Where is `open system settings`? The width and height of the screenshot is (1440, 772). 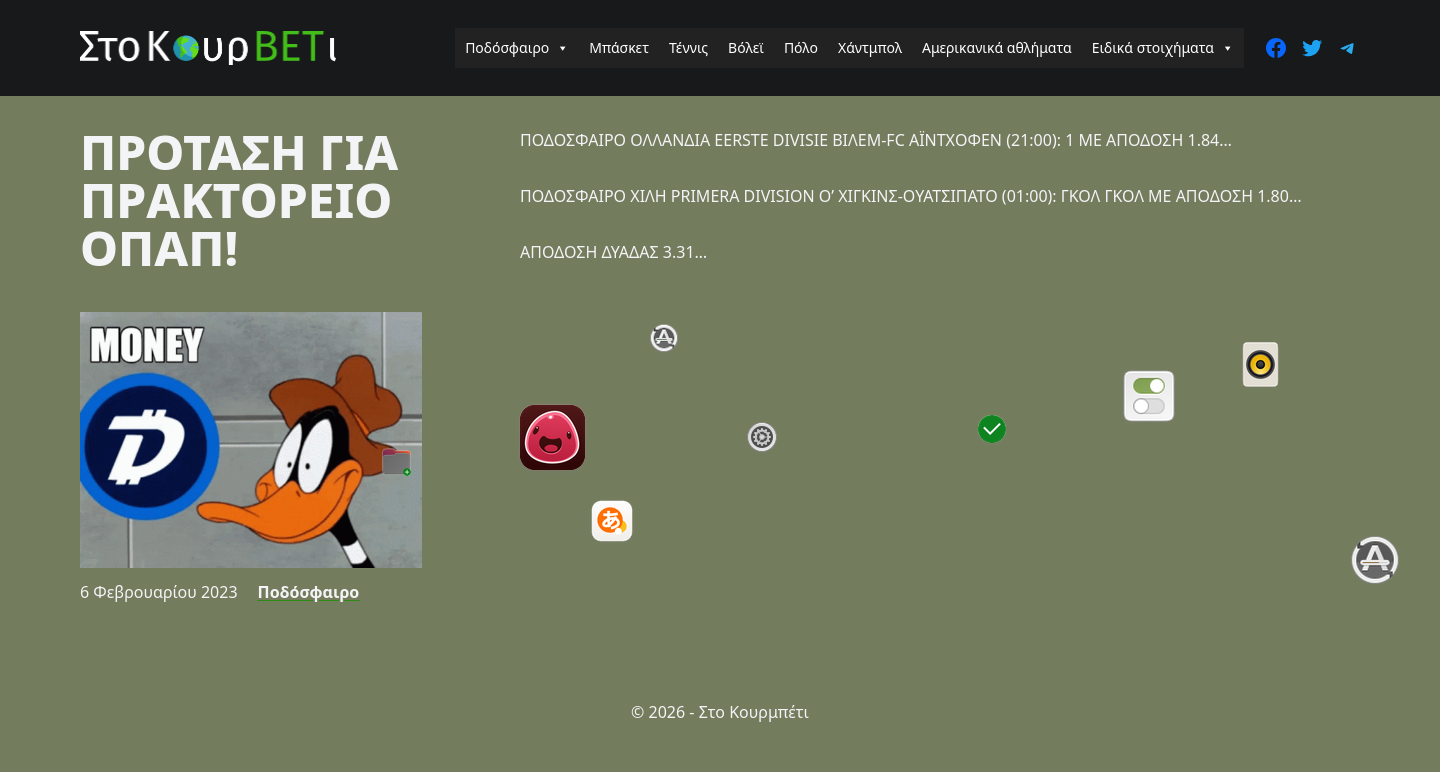
open system settings is located at coordinates (762, 437).